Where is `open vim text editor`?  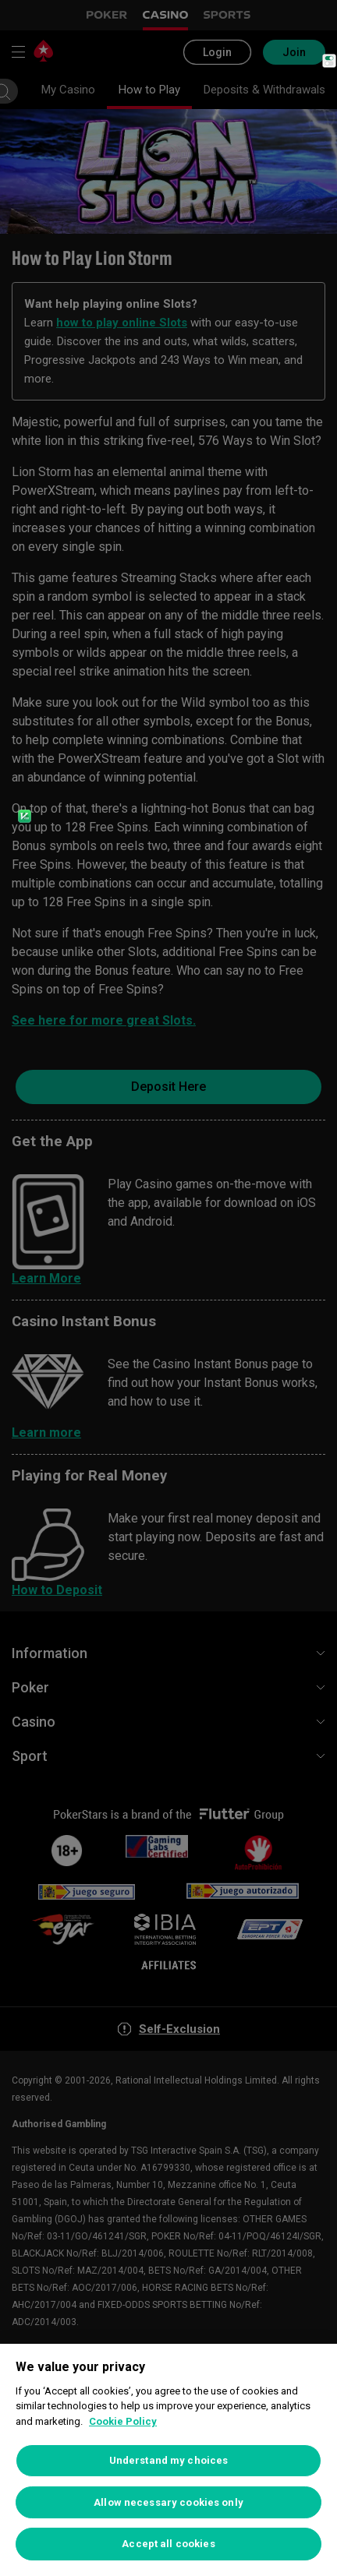
open vim text editor is located at coordinates (24, 816).